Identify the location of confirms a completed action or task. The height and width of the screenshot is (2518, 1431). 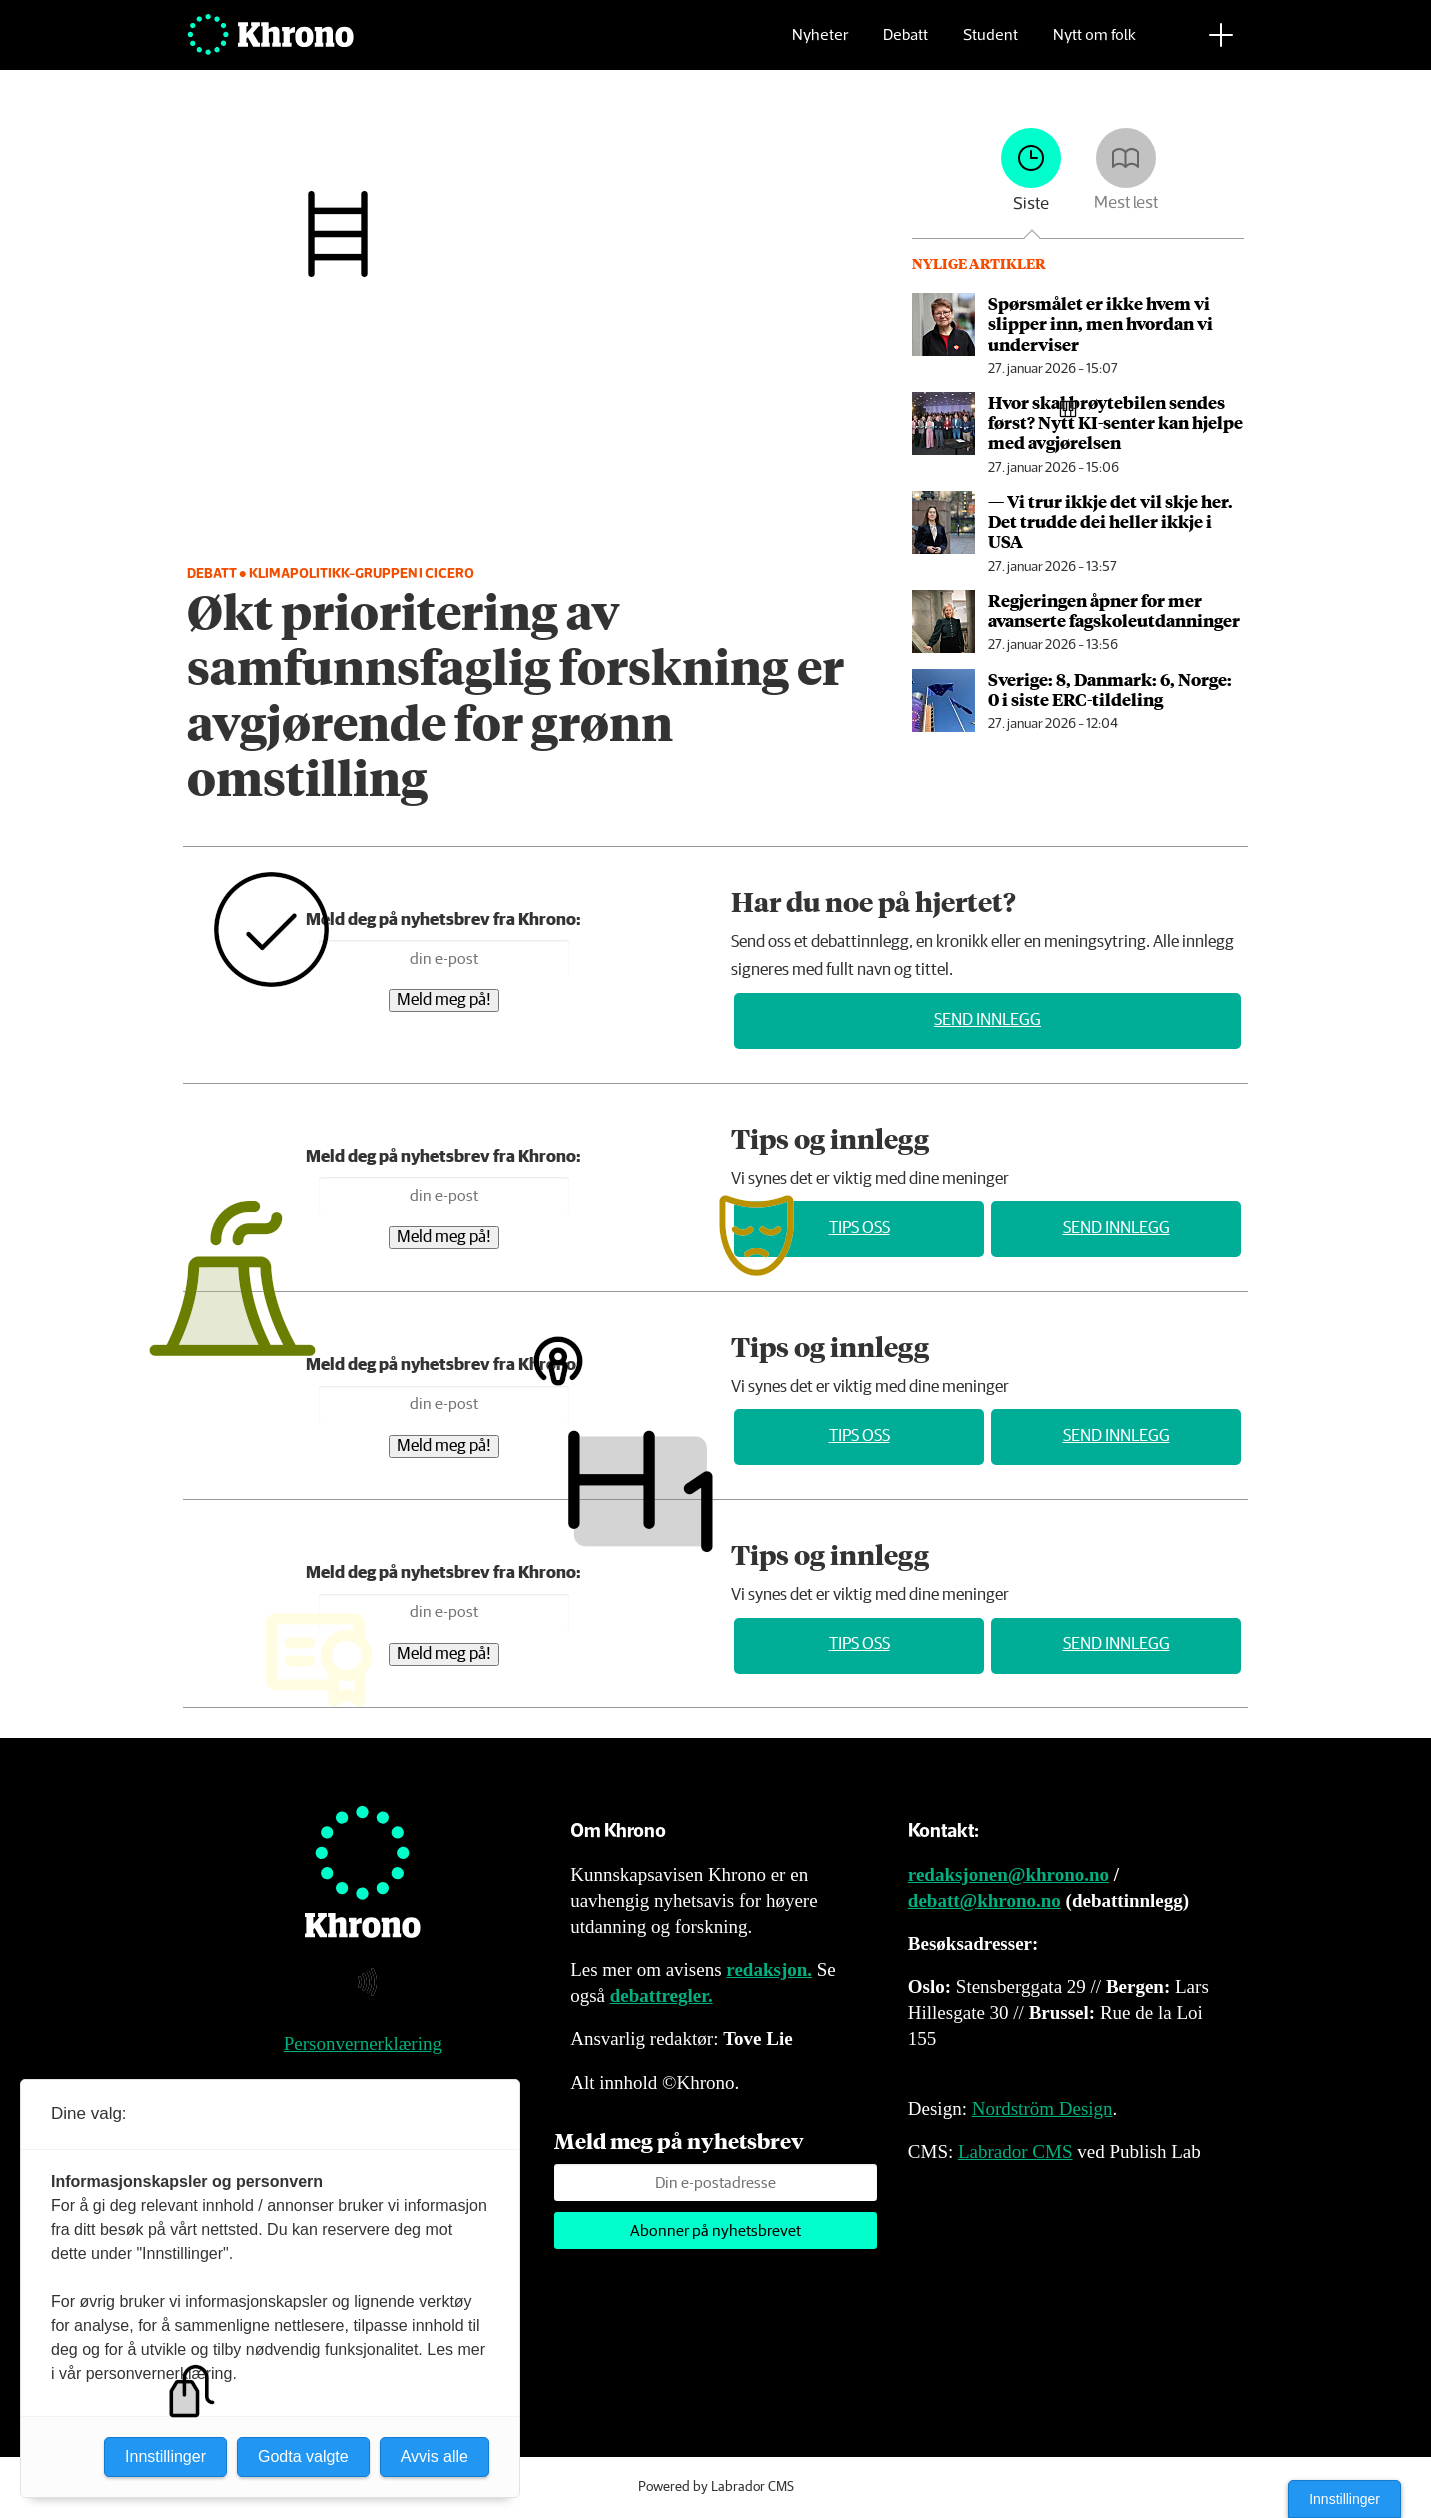
(271, 929).